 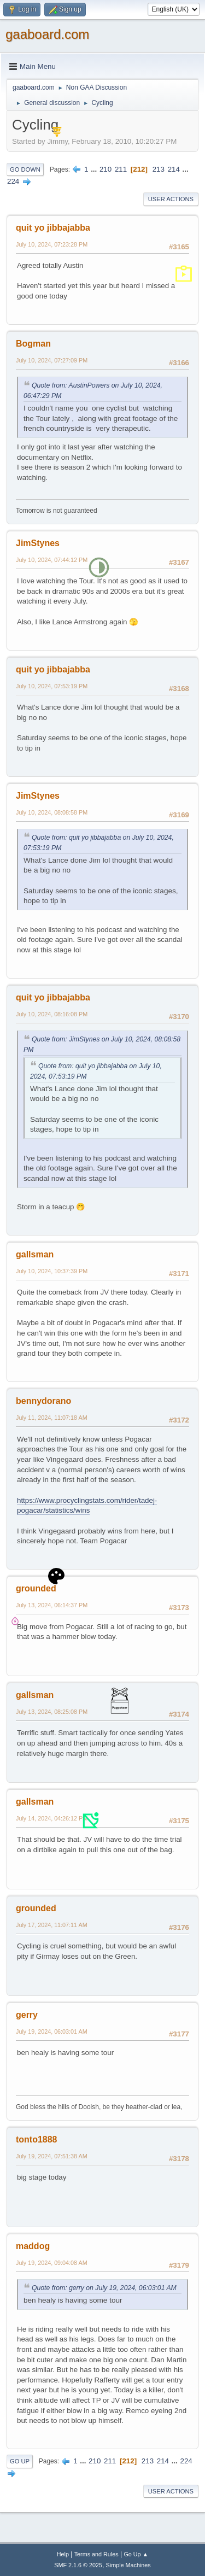 I want to click on puppeteer browser automation library logo, so click(x=120, y=1701).